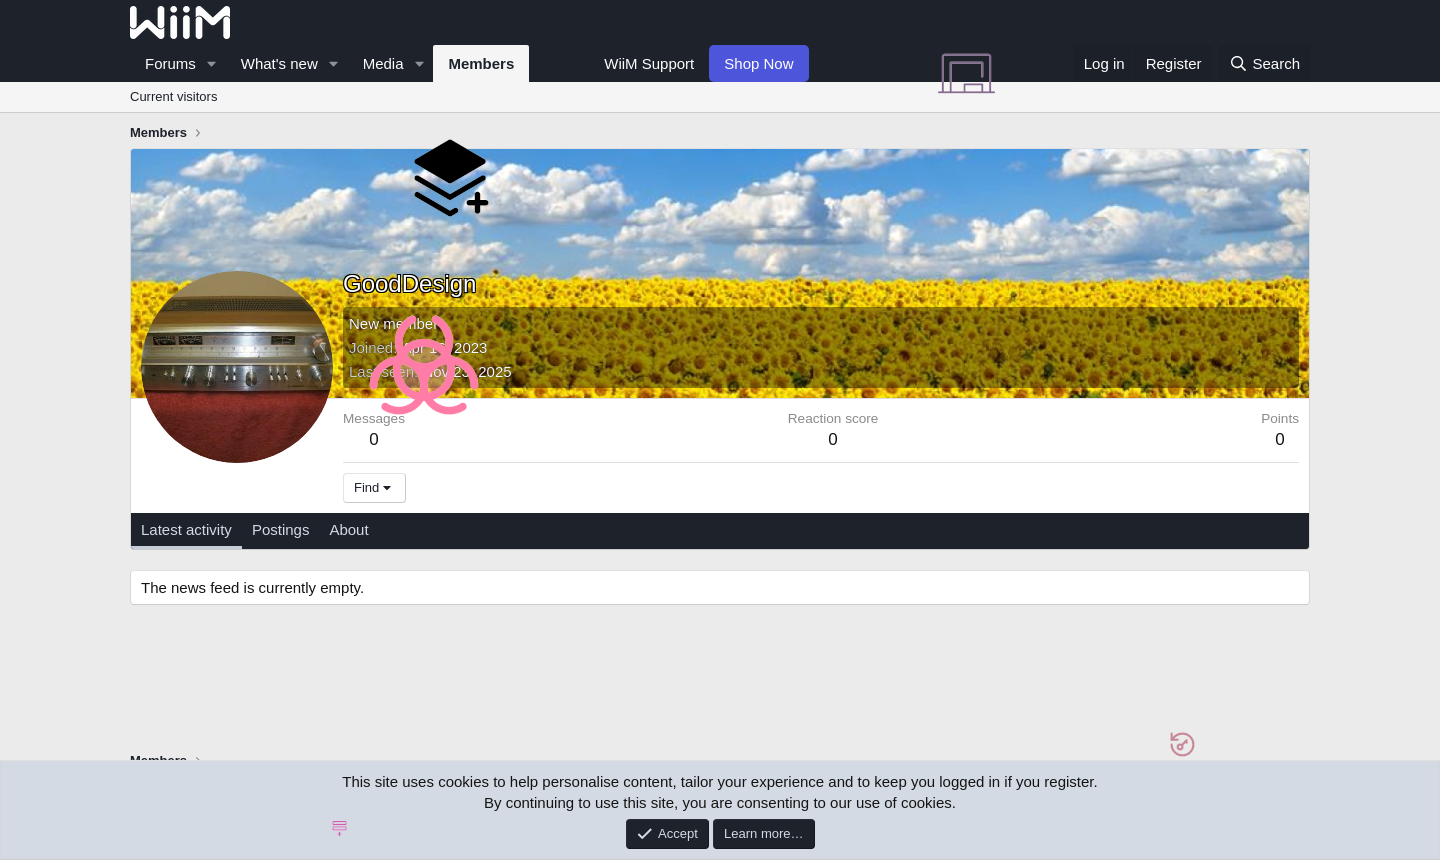 The height and width of the screenshot is (860, 1440). Describe the element at coordinates (966, 74) in the screenshot. I see `access whiteboard or presentation mode` at that location.